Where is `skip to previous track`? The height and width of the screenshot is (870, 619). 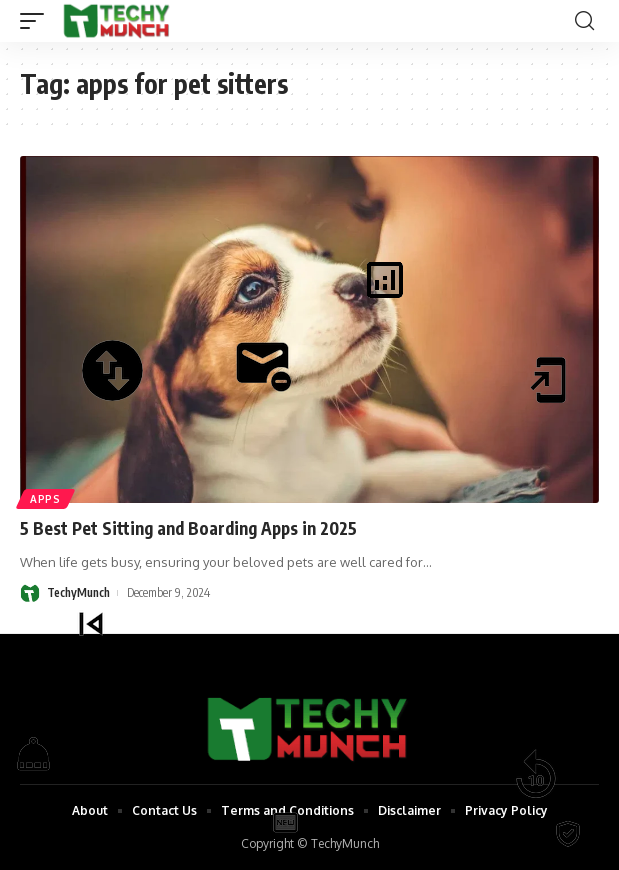
skip to previous track is located at coordinates (91, 624).